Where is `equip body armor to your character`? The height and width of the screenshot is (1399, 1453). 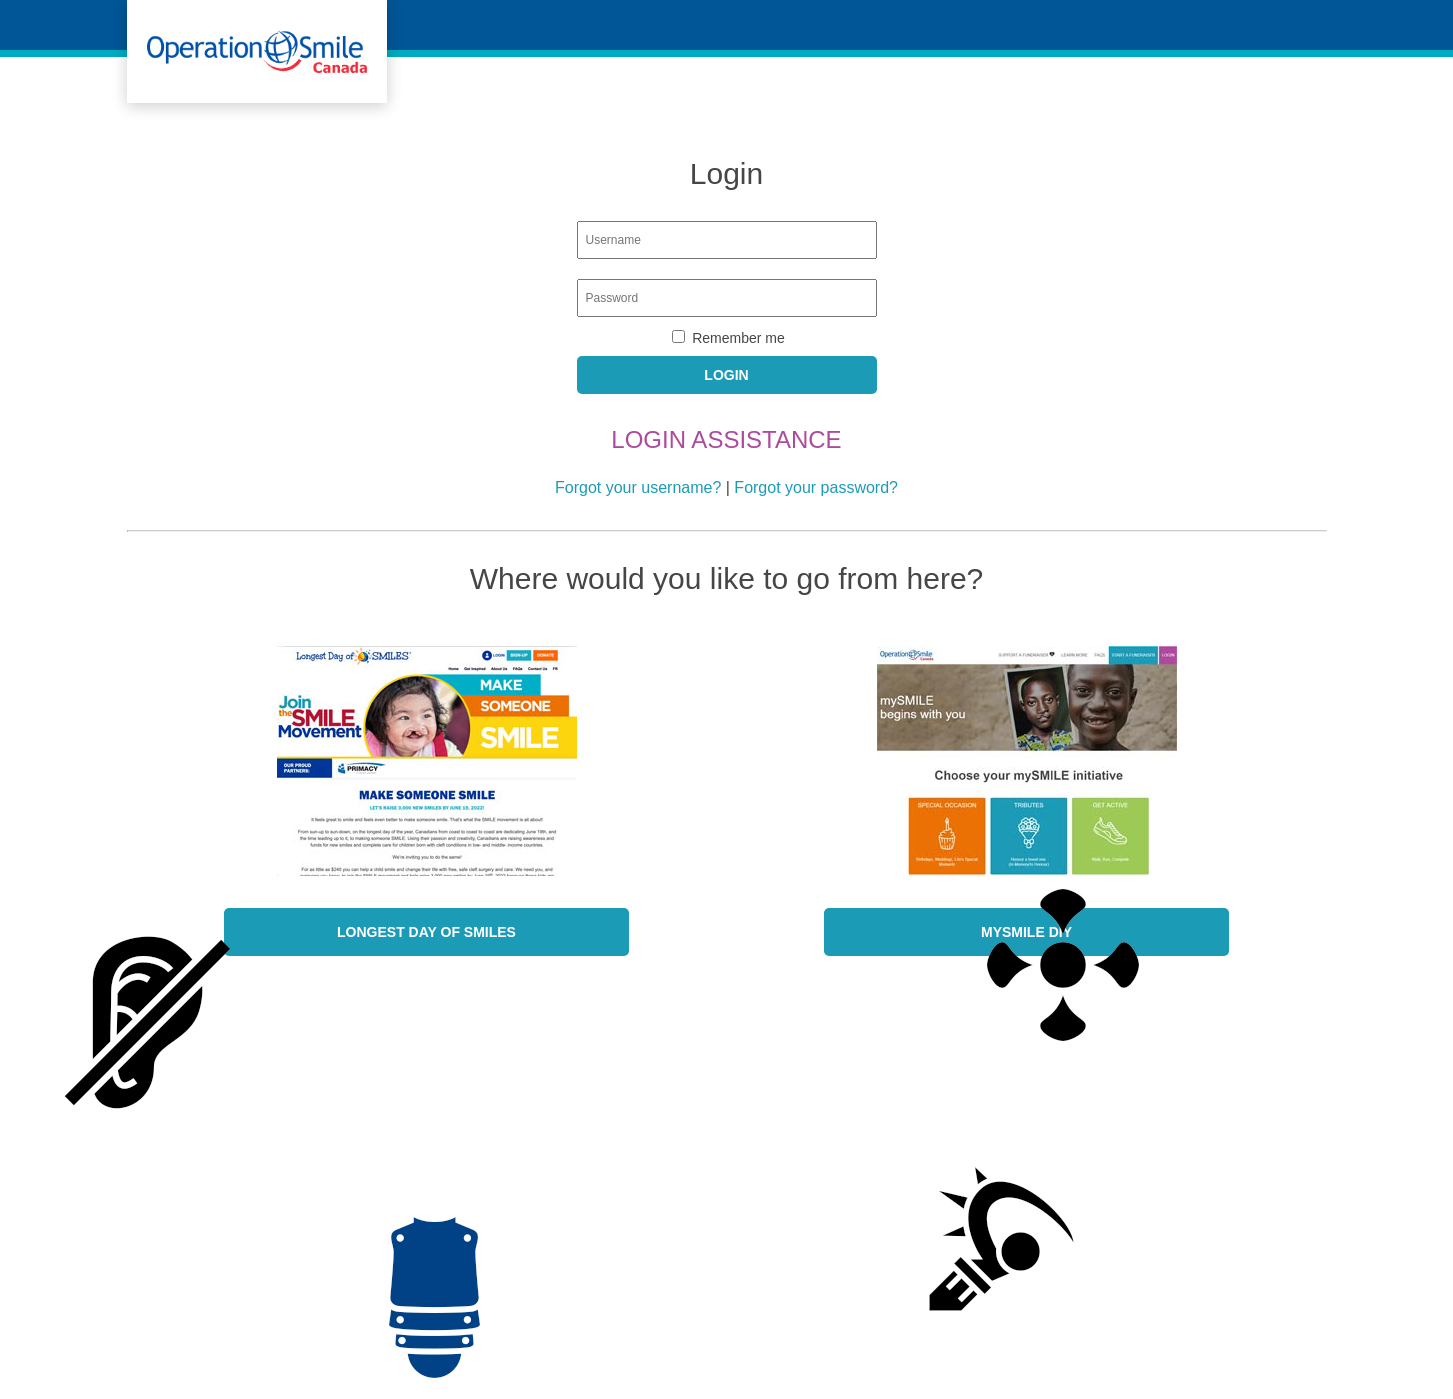 equip body armor to your character is located at coordinates (434, 1297).